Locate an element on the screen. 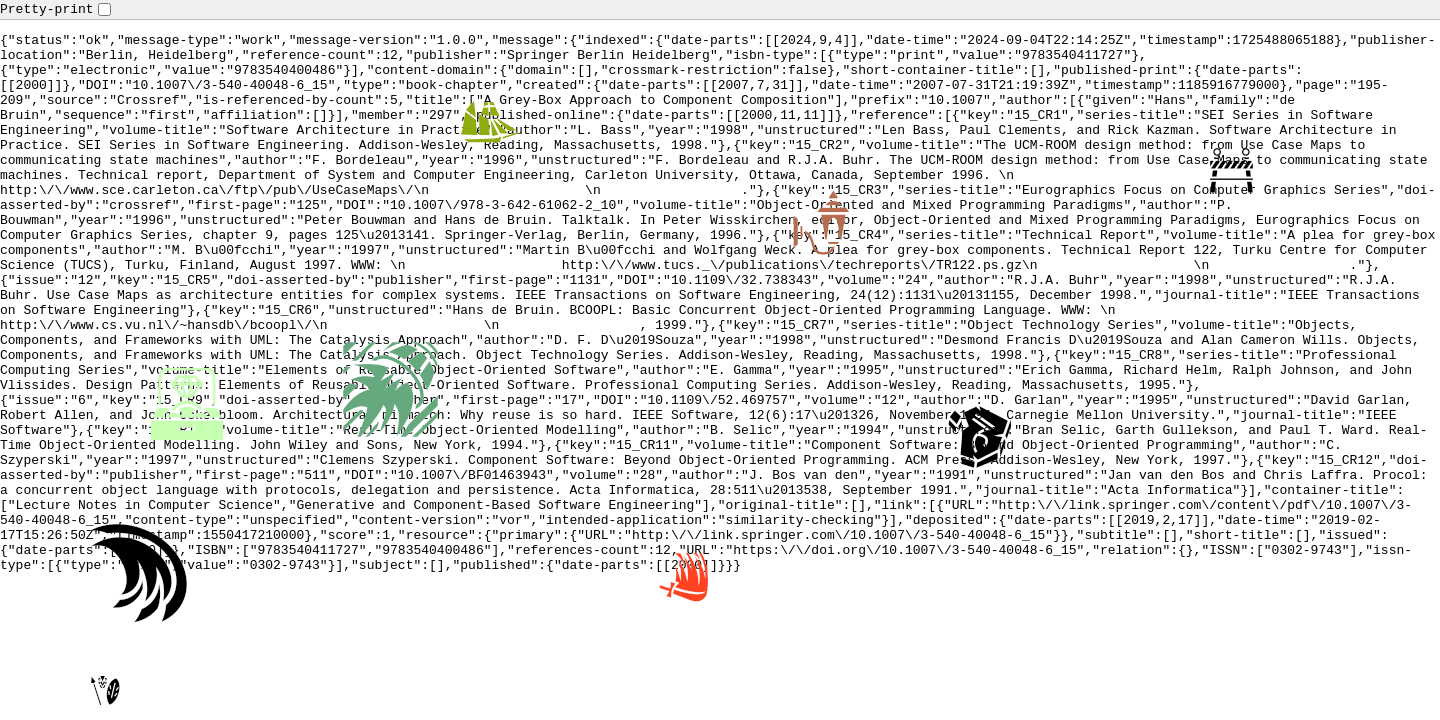 The width and height of the screenshot is (1440, 720). navigate to sailing or boating features is located at coordinates (489, 121).